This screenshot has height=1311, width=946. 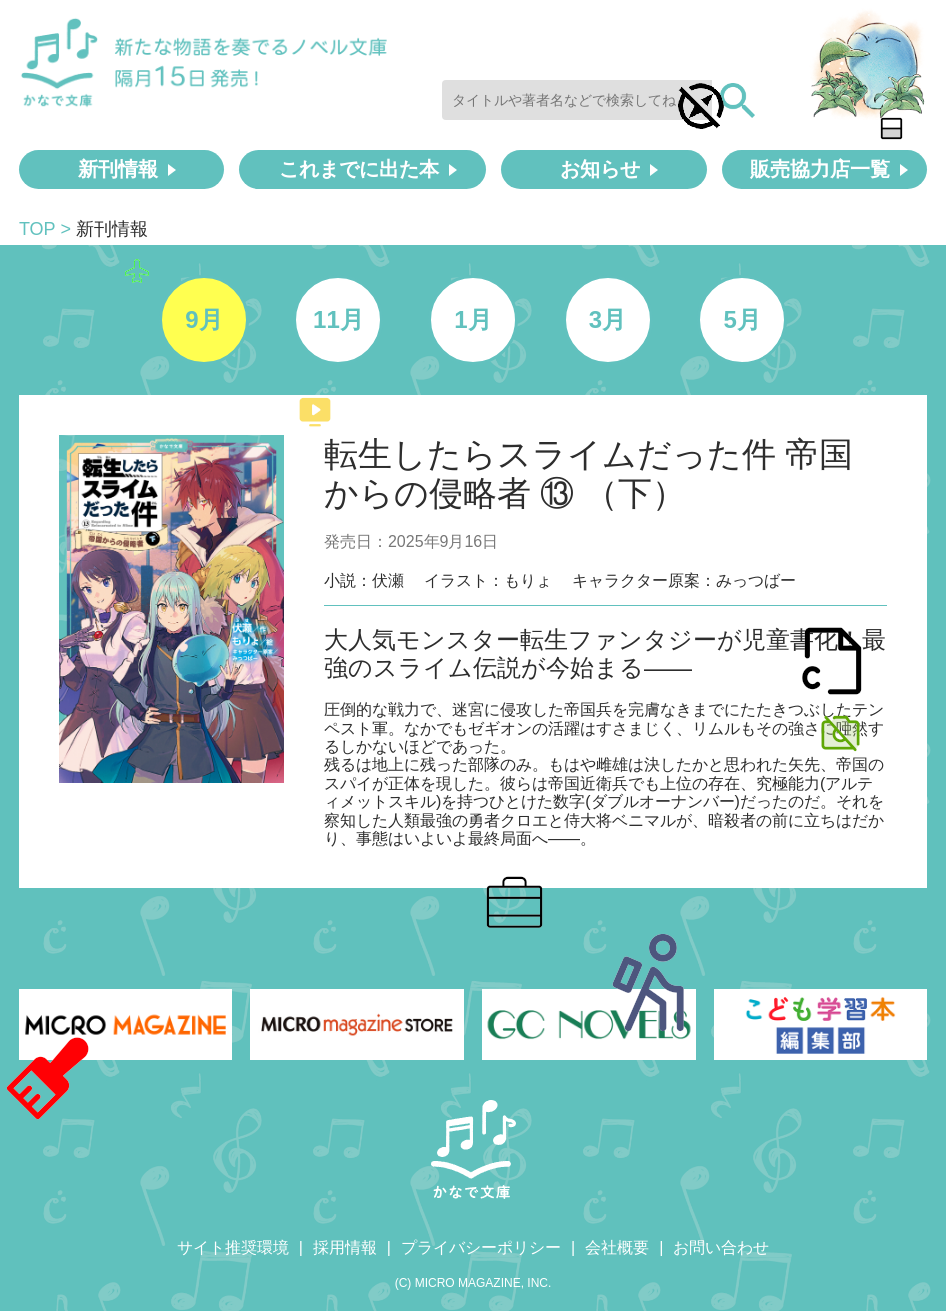 What do you see at coordinates (891, 128) in the screenshot?
I see `toggle bottom panel visibility` at bounding box center [891, 128].